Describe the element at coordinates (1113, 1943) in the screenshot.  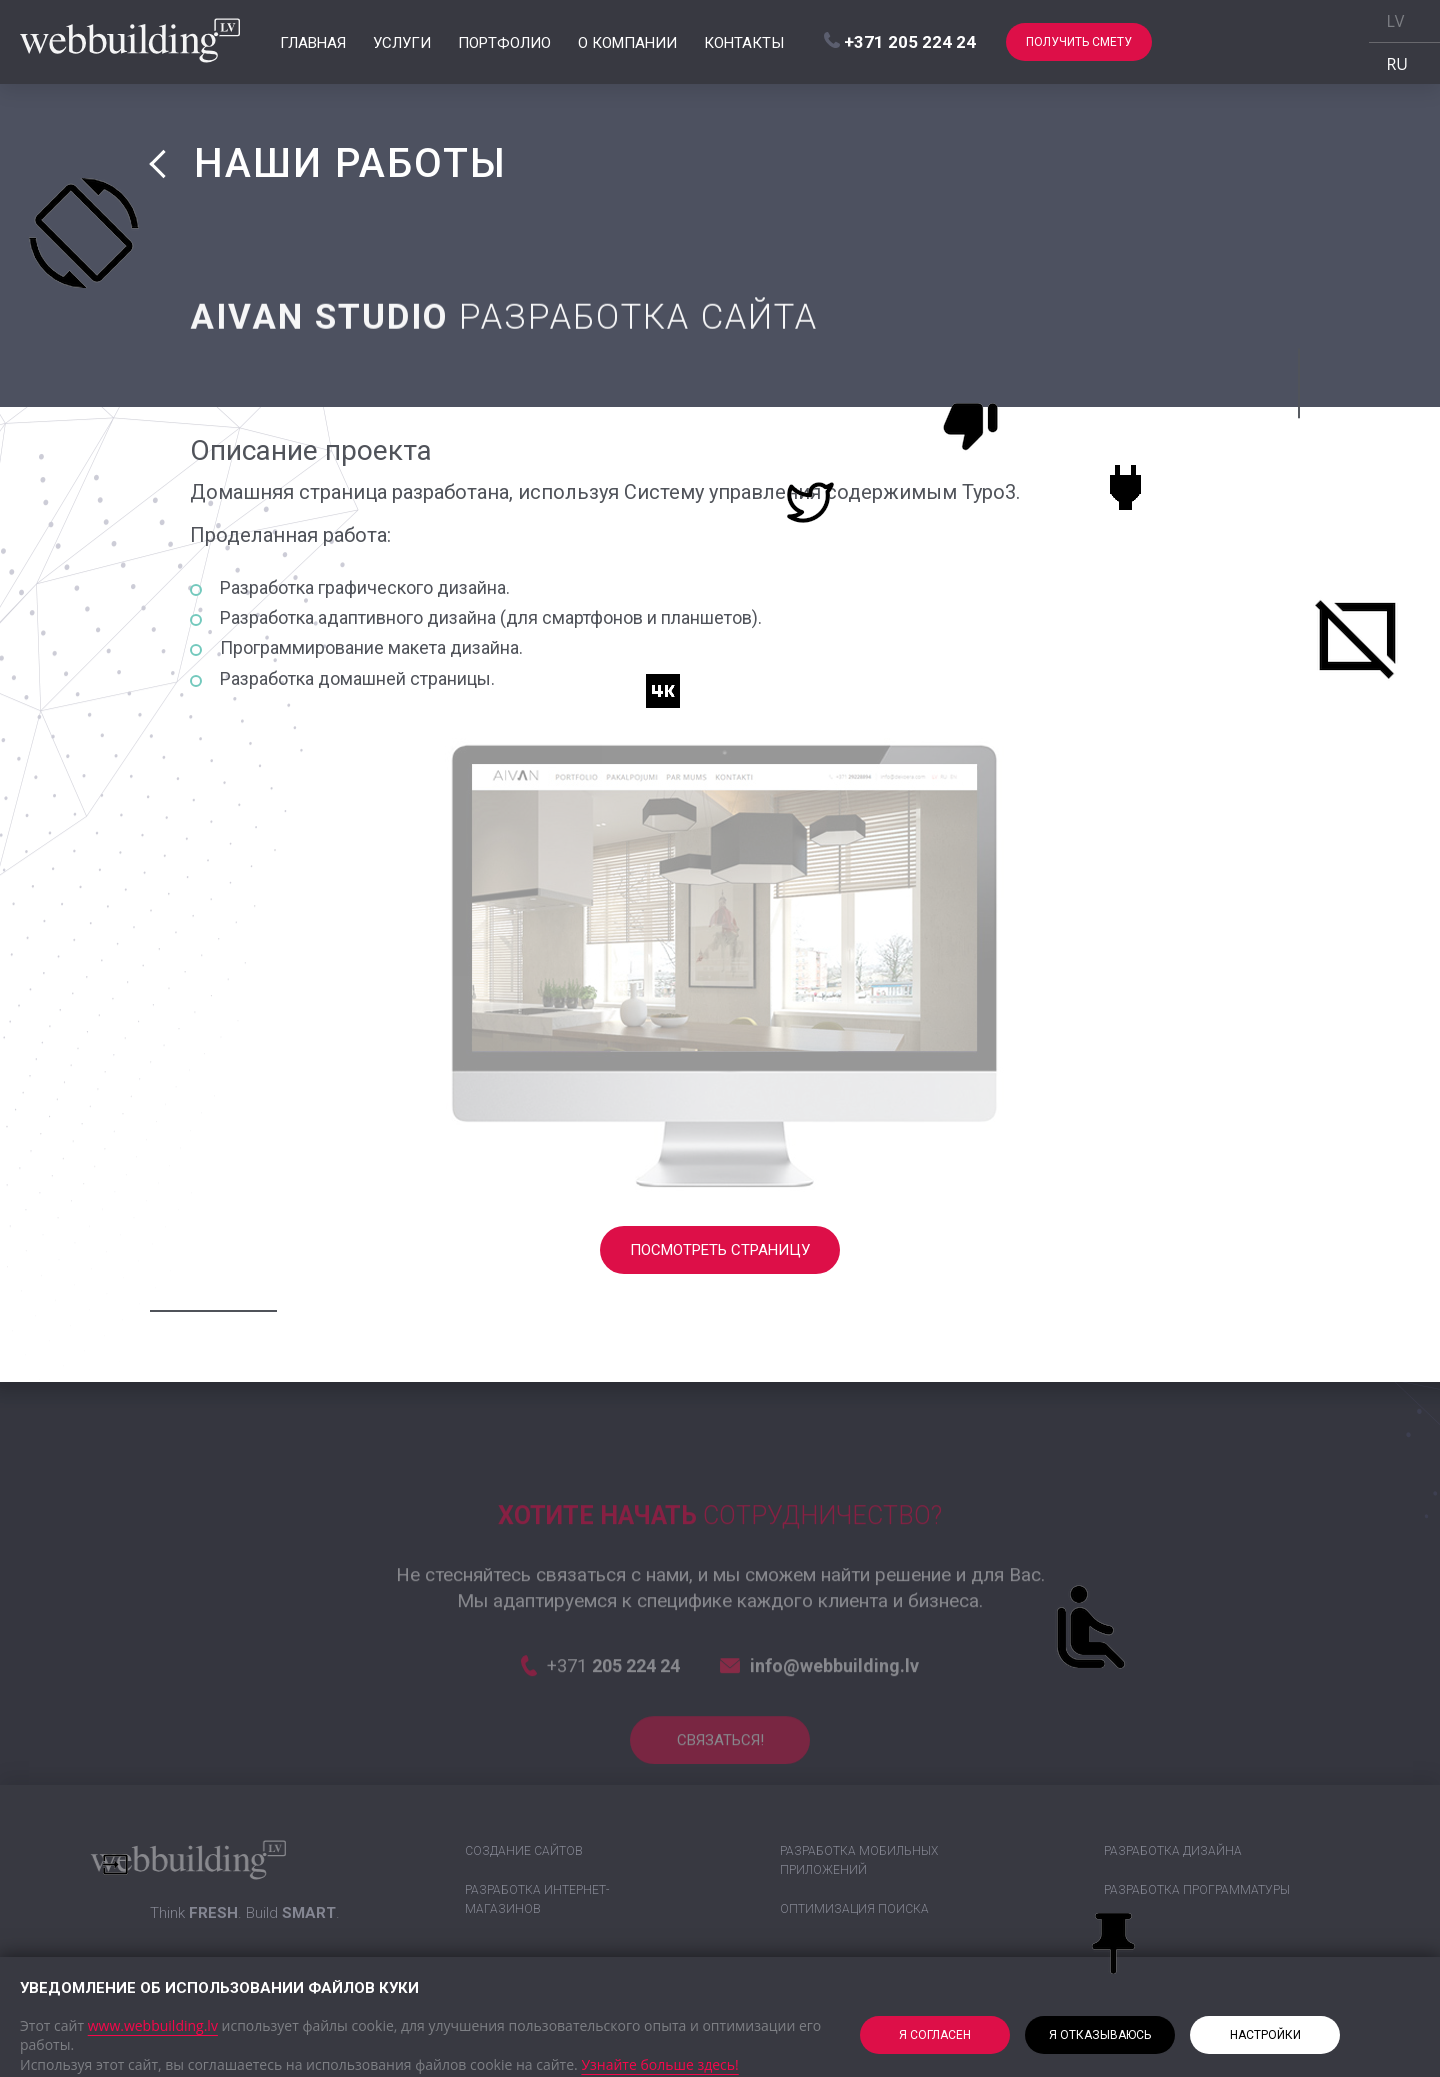
I see `pin item to keep it visible` at that location.